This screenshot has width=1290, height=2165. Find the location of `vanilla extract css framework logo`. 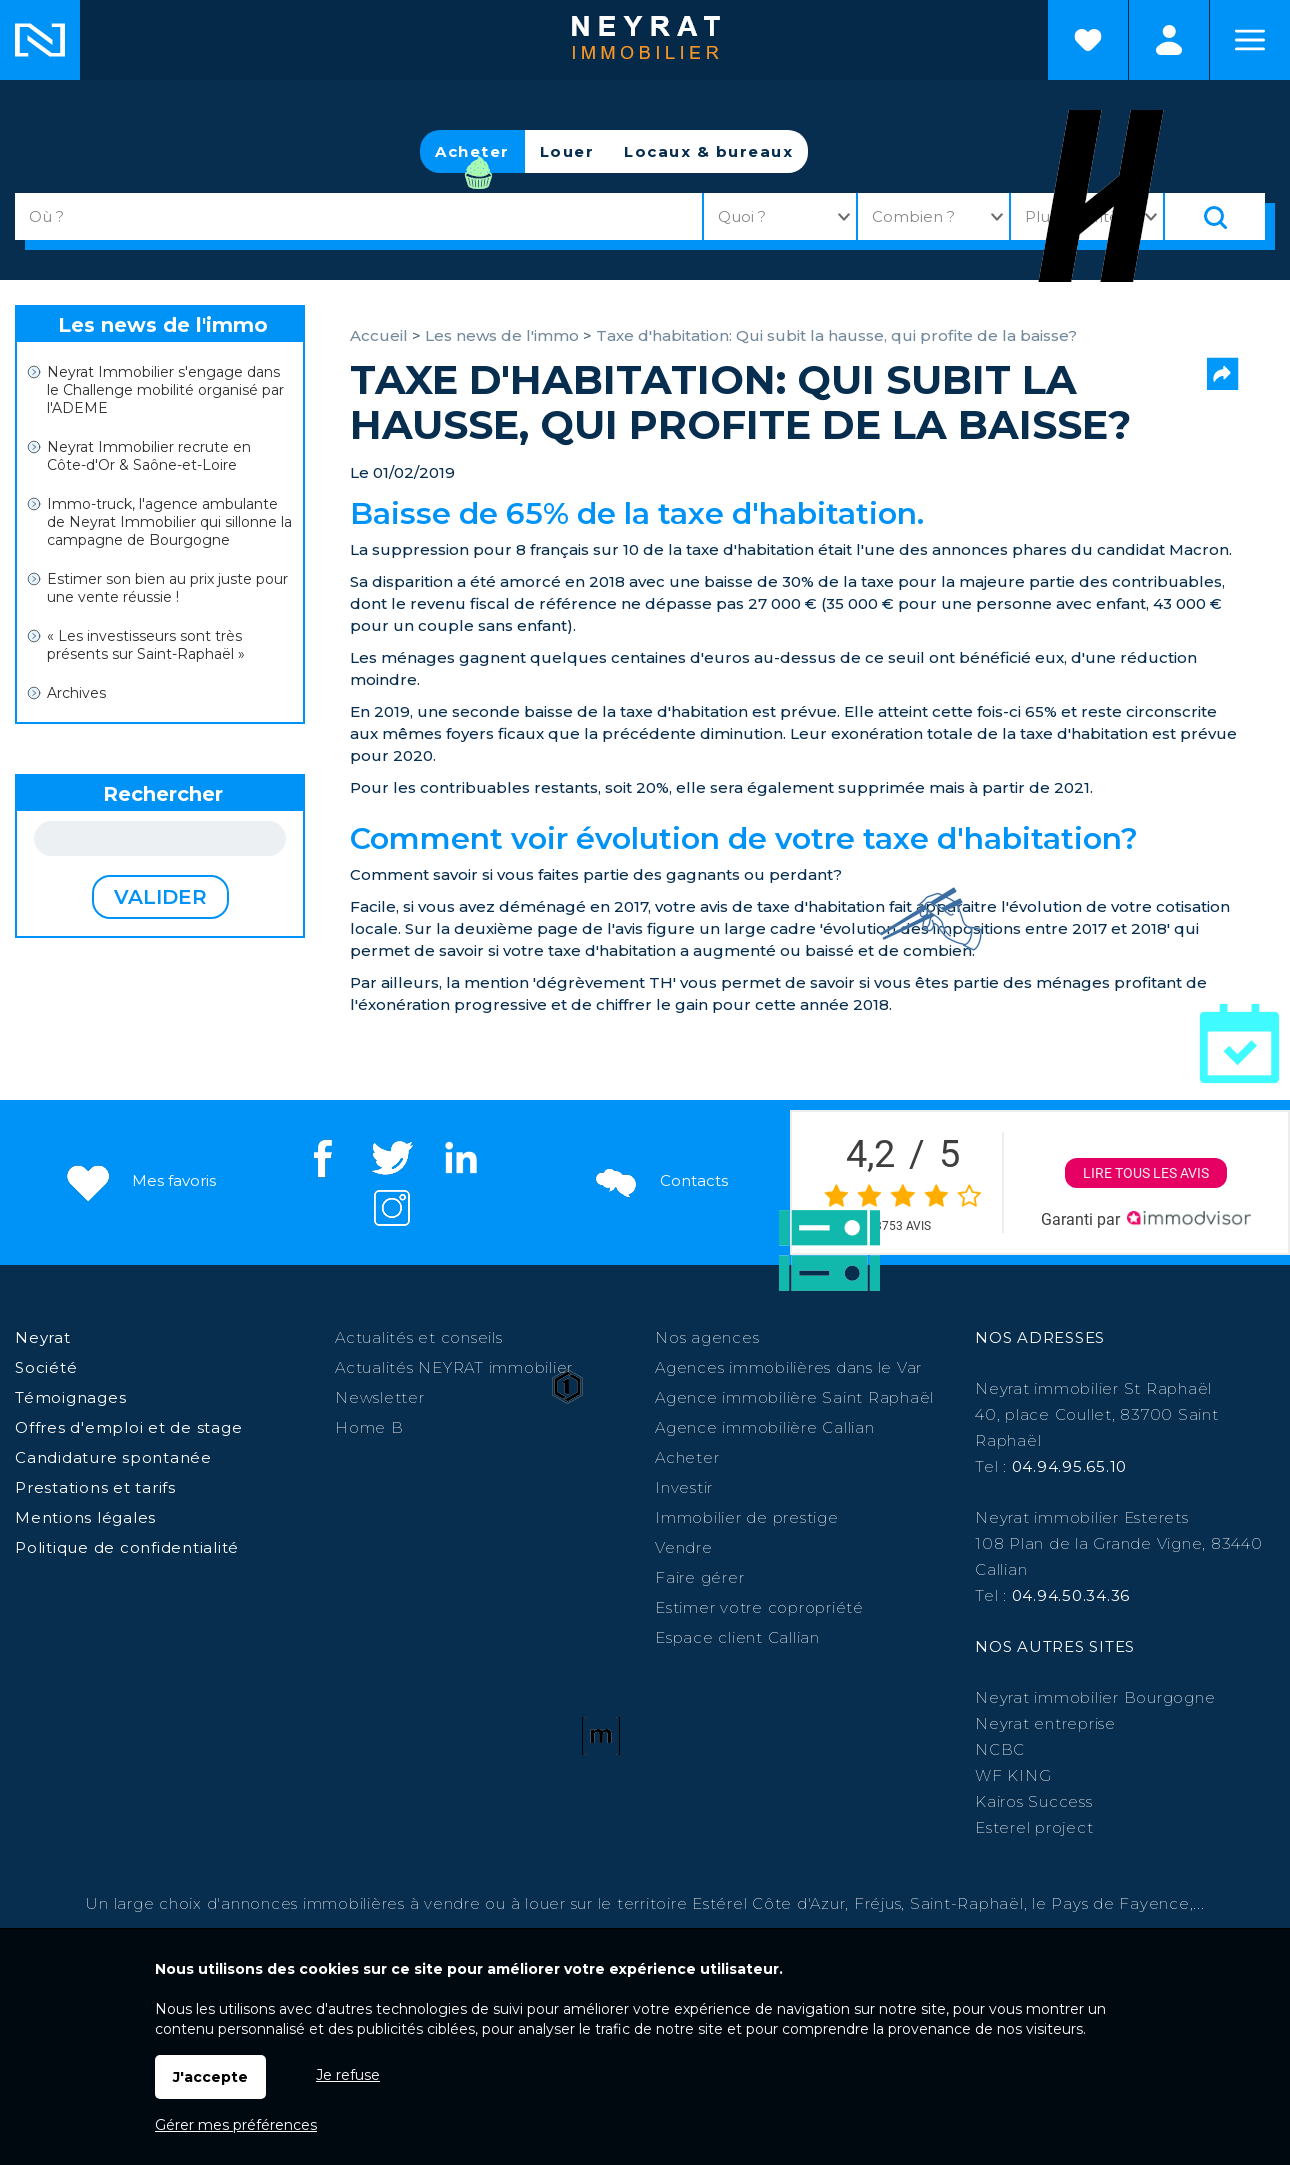

vanilla extract css framework logo is located at coordinates (478, 172).